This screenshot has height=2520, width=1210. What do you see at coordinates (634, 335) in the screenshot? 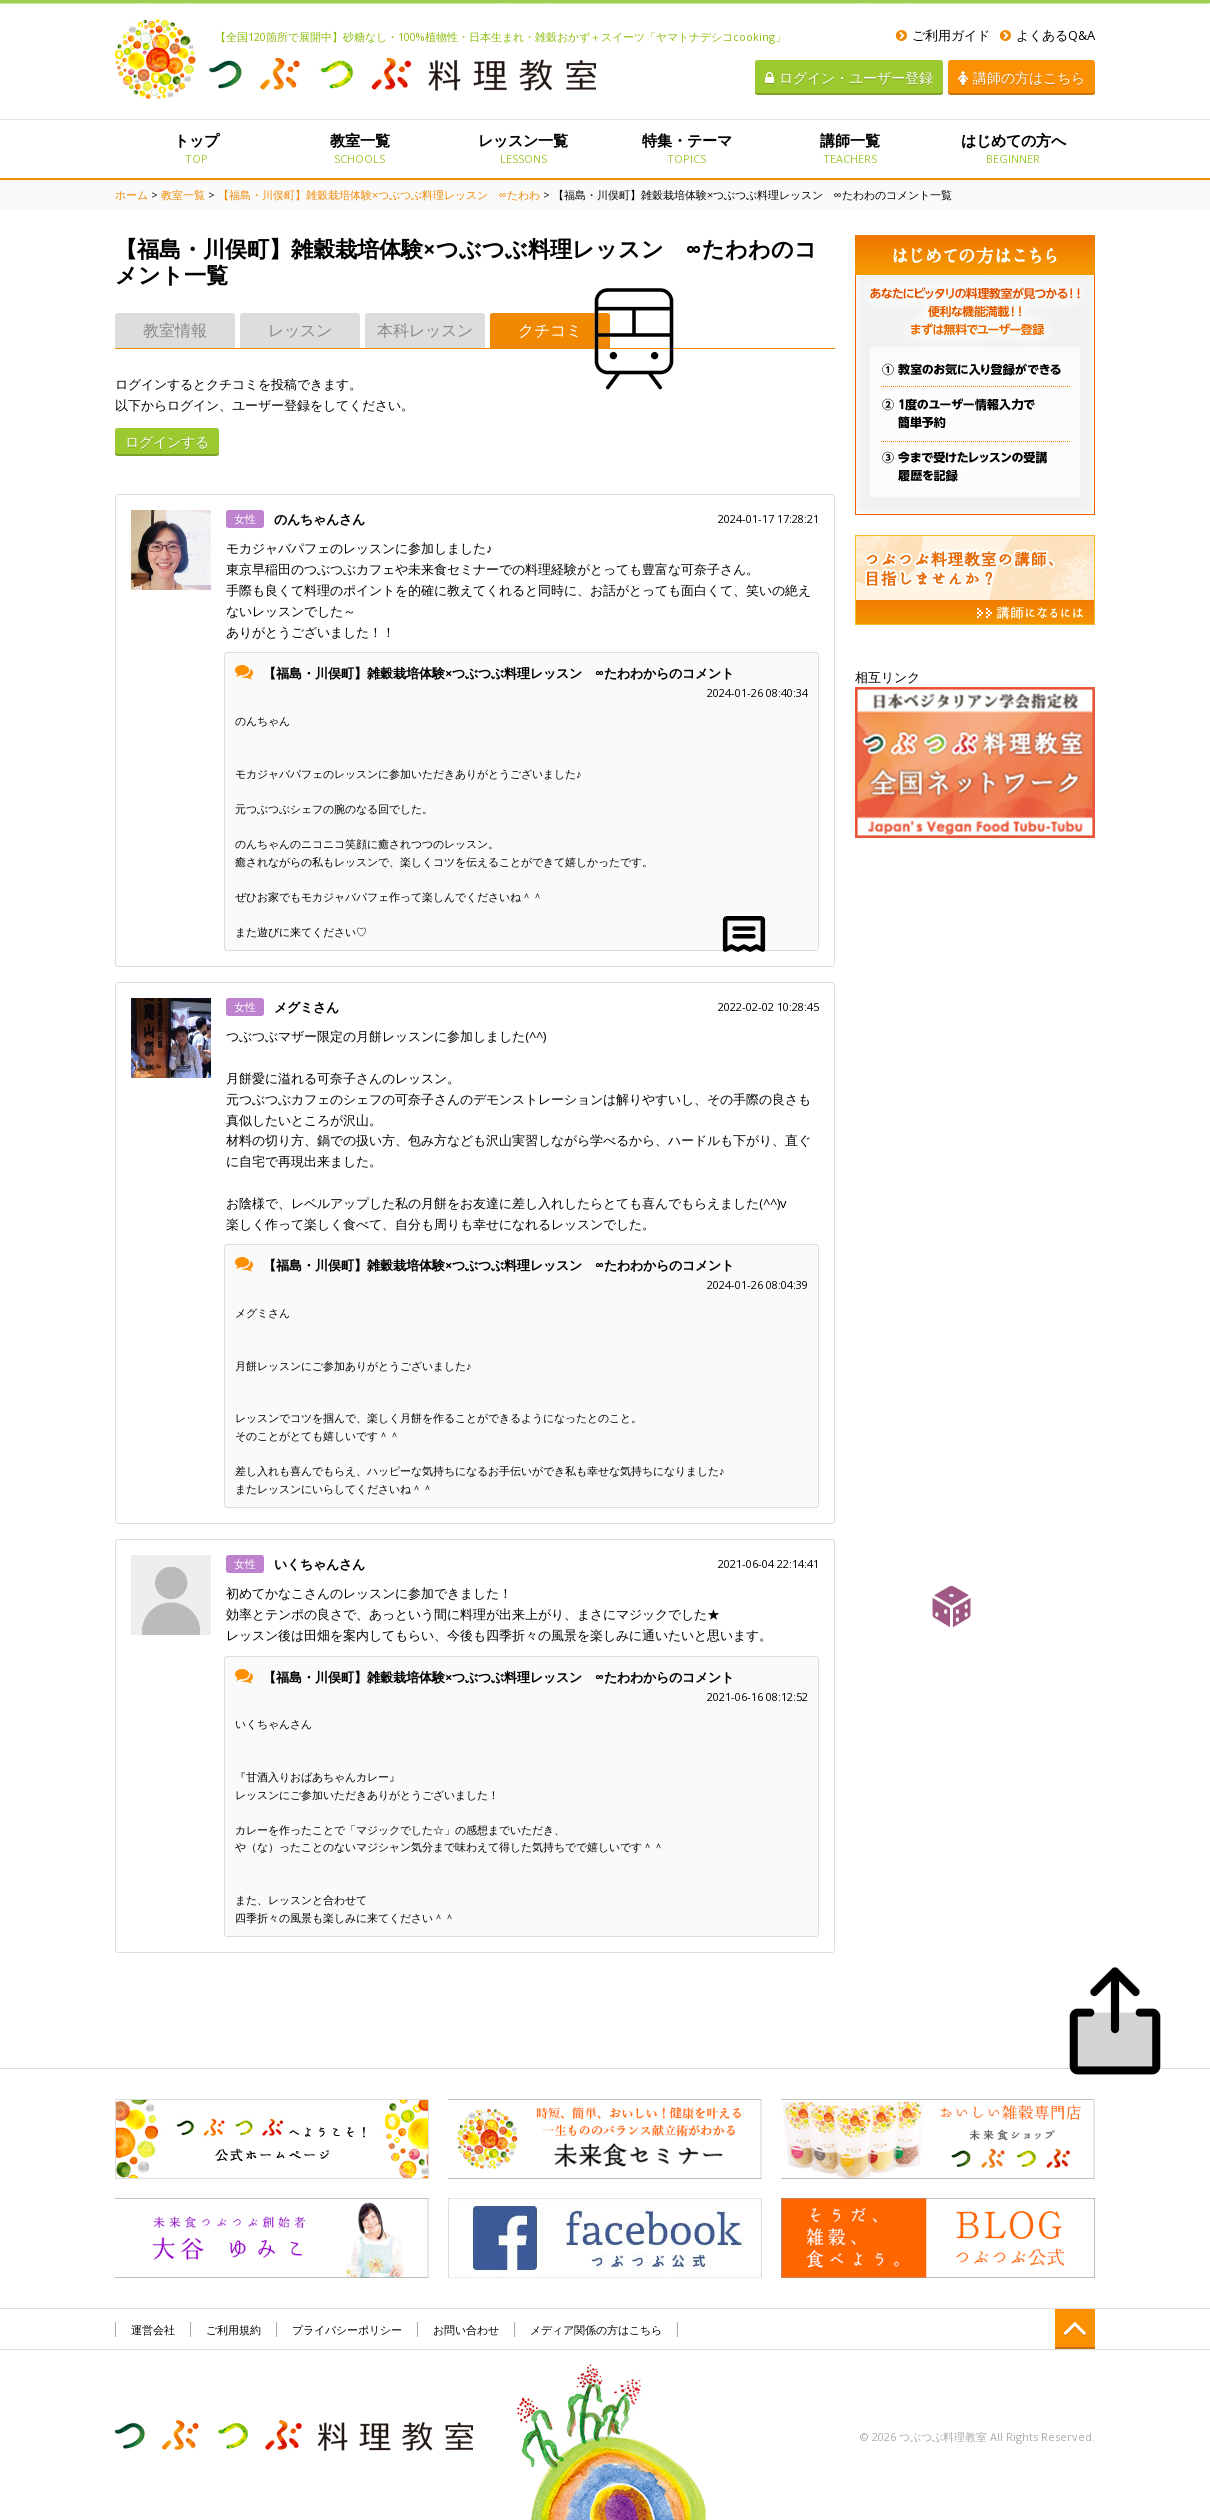
I see `view train schedules or transit options` at bounding box center [634, 335].